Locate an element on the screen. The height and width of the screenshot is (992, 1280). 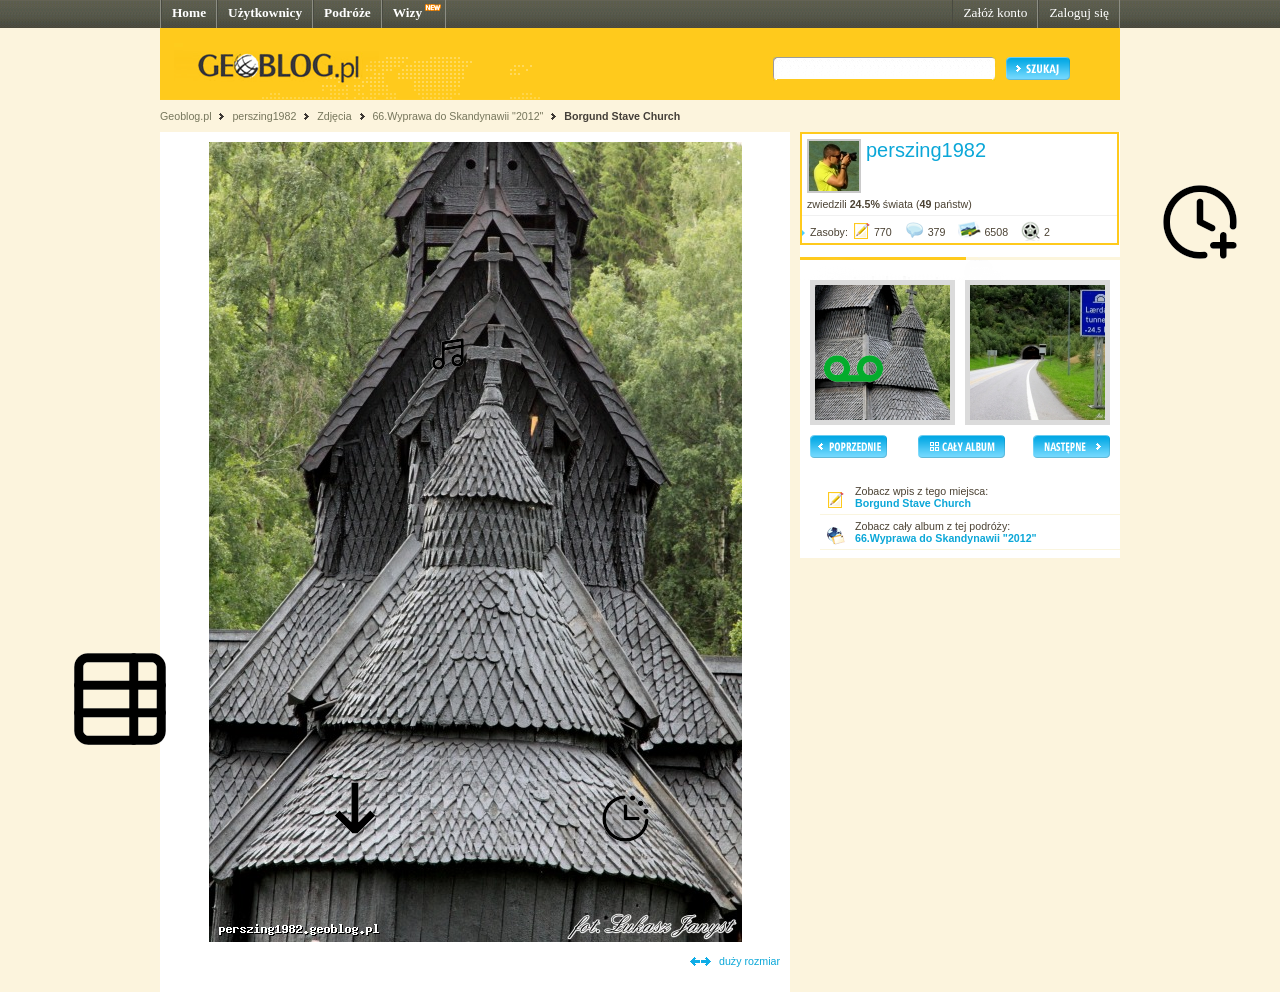
access music library or audio files is located at coordinates (448, 354).